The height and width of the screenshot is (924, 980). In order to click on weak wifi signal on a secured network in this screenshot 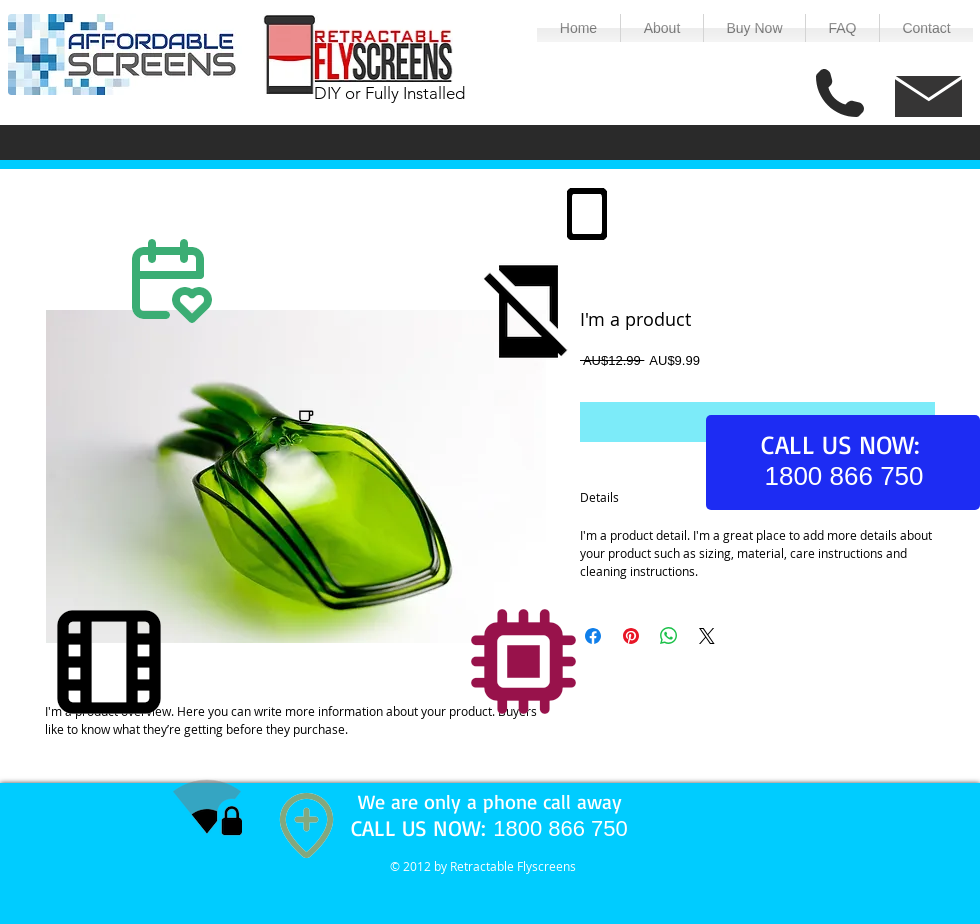, I will do `click(207, 806)`.